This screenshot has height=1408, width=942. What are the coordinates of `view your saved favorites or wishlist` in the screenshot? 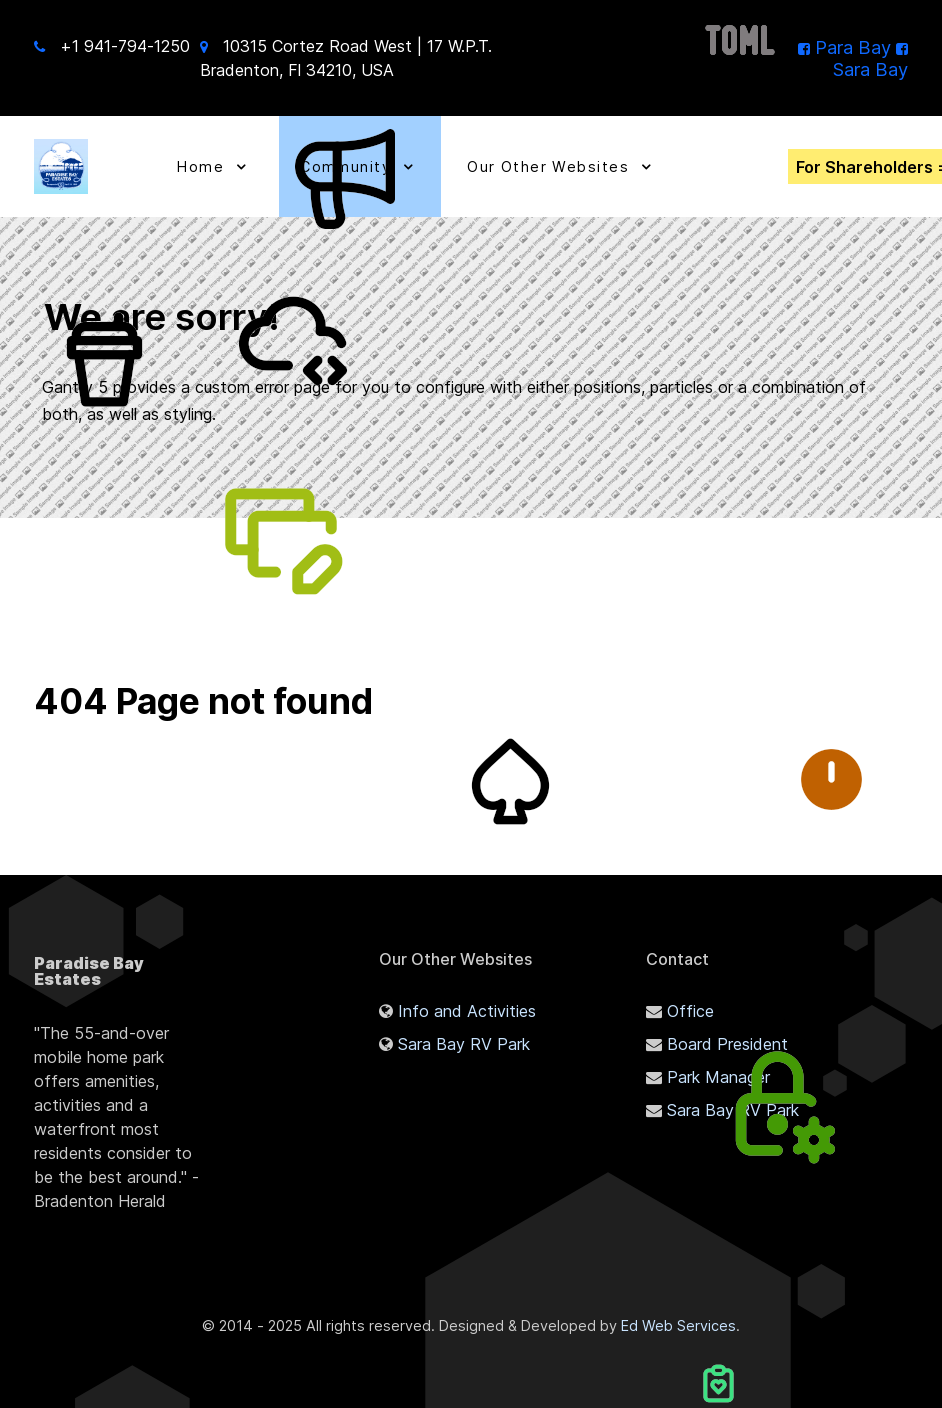 It's located at (718, 1383).